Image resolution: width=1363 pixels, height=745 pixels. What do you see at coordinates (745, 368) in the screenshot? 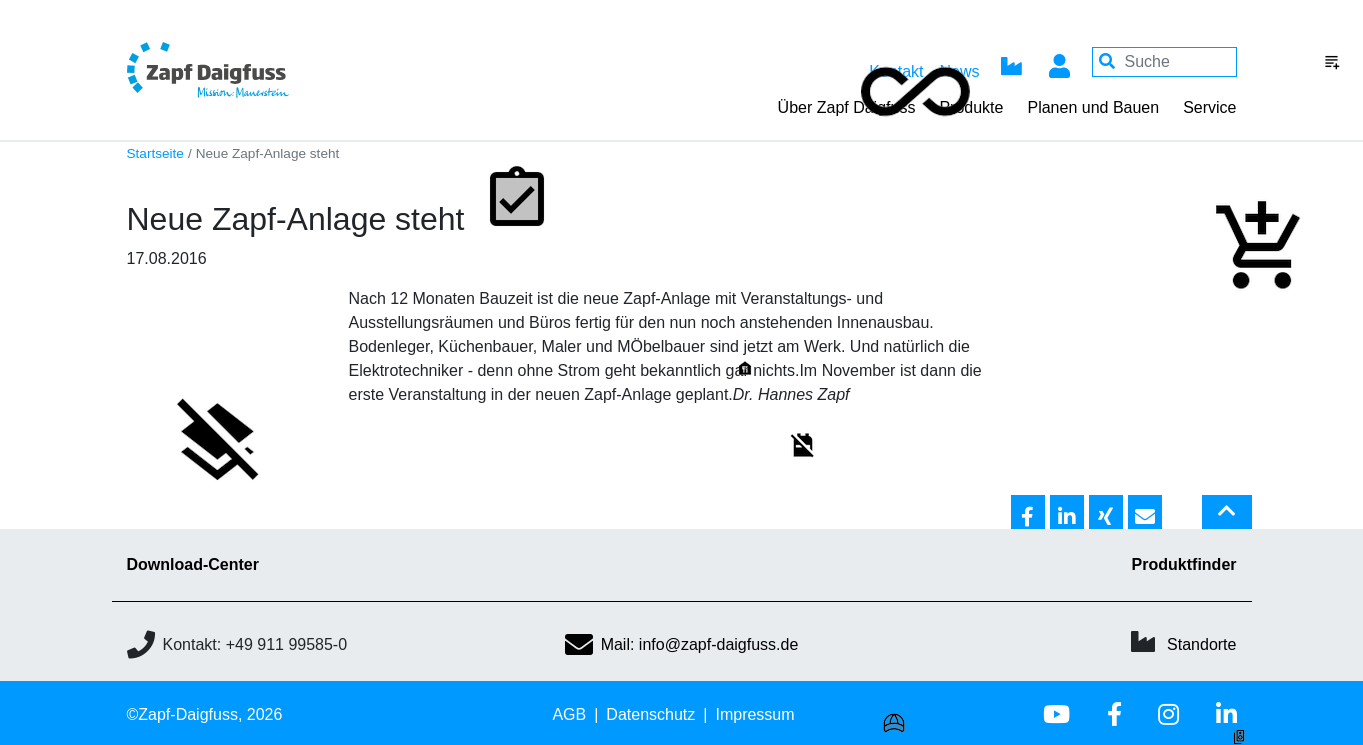
I see `find nearby food banks or food assistance locations` at bounding box center [745, 368].